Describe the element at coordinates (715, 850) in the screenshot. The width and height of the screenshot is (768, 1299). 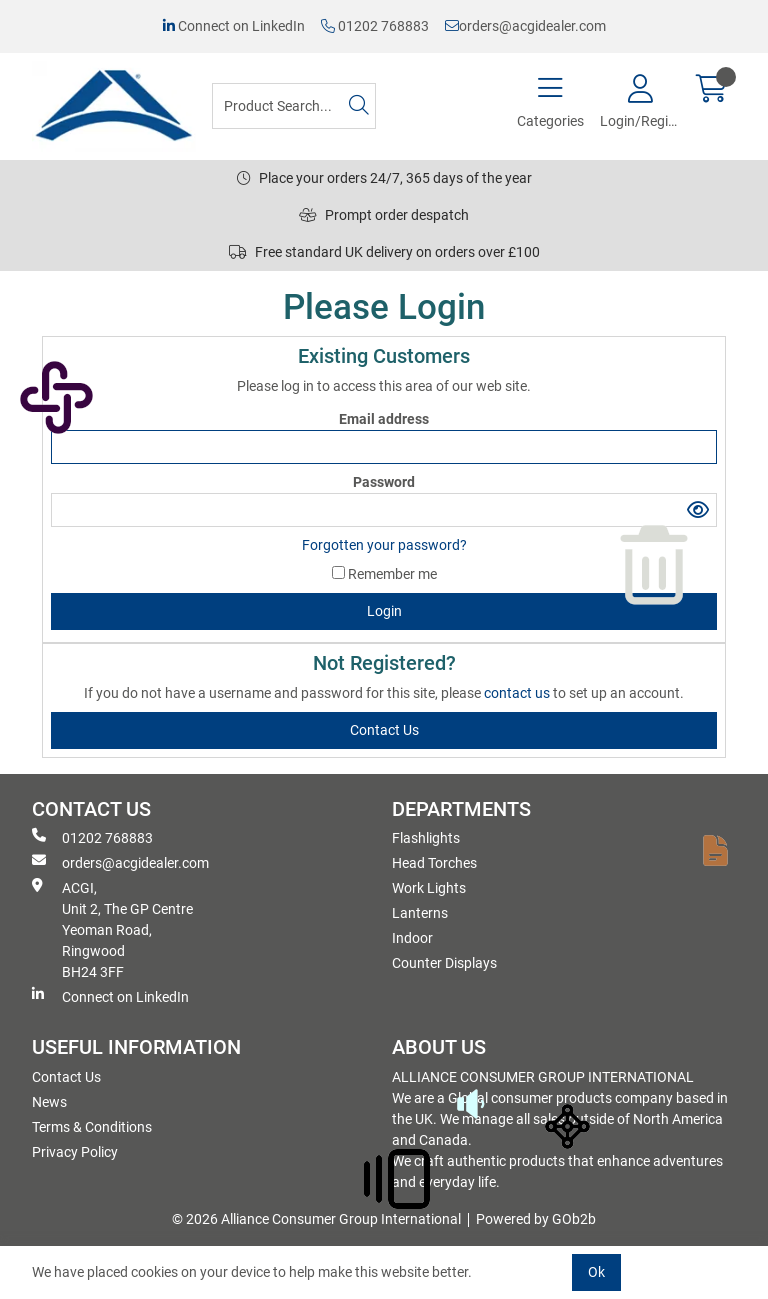
I see `view document details` at that location.